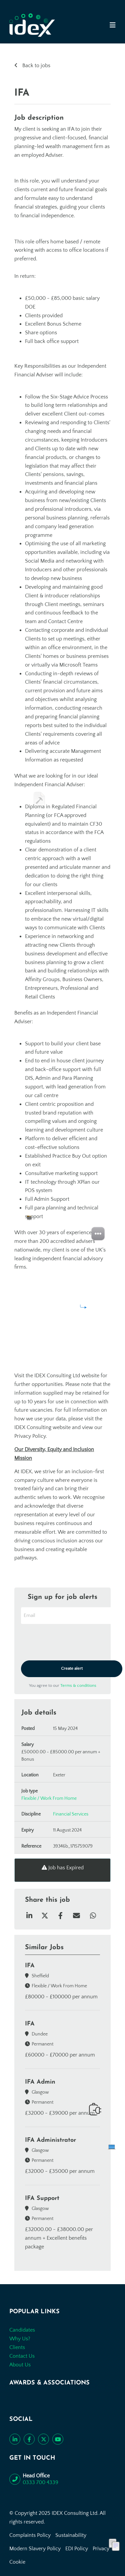  Describe the element at coordinates (112, 2147) in the screenshot. I see `represents this macbook pro in system settings or about this mac` at that location.